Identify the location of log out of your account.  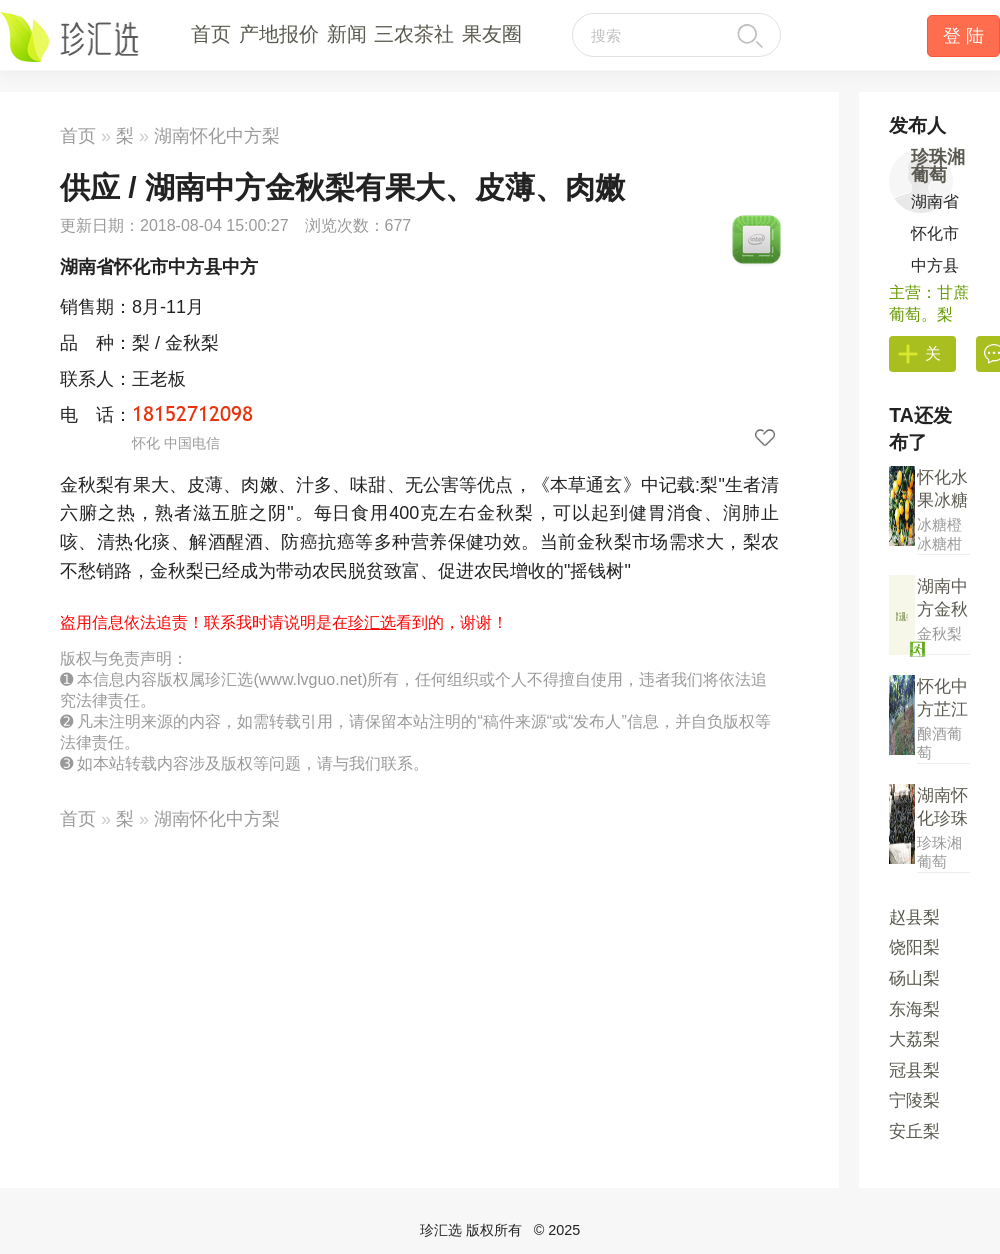
(917, 649).